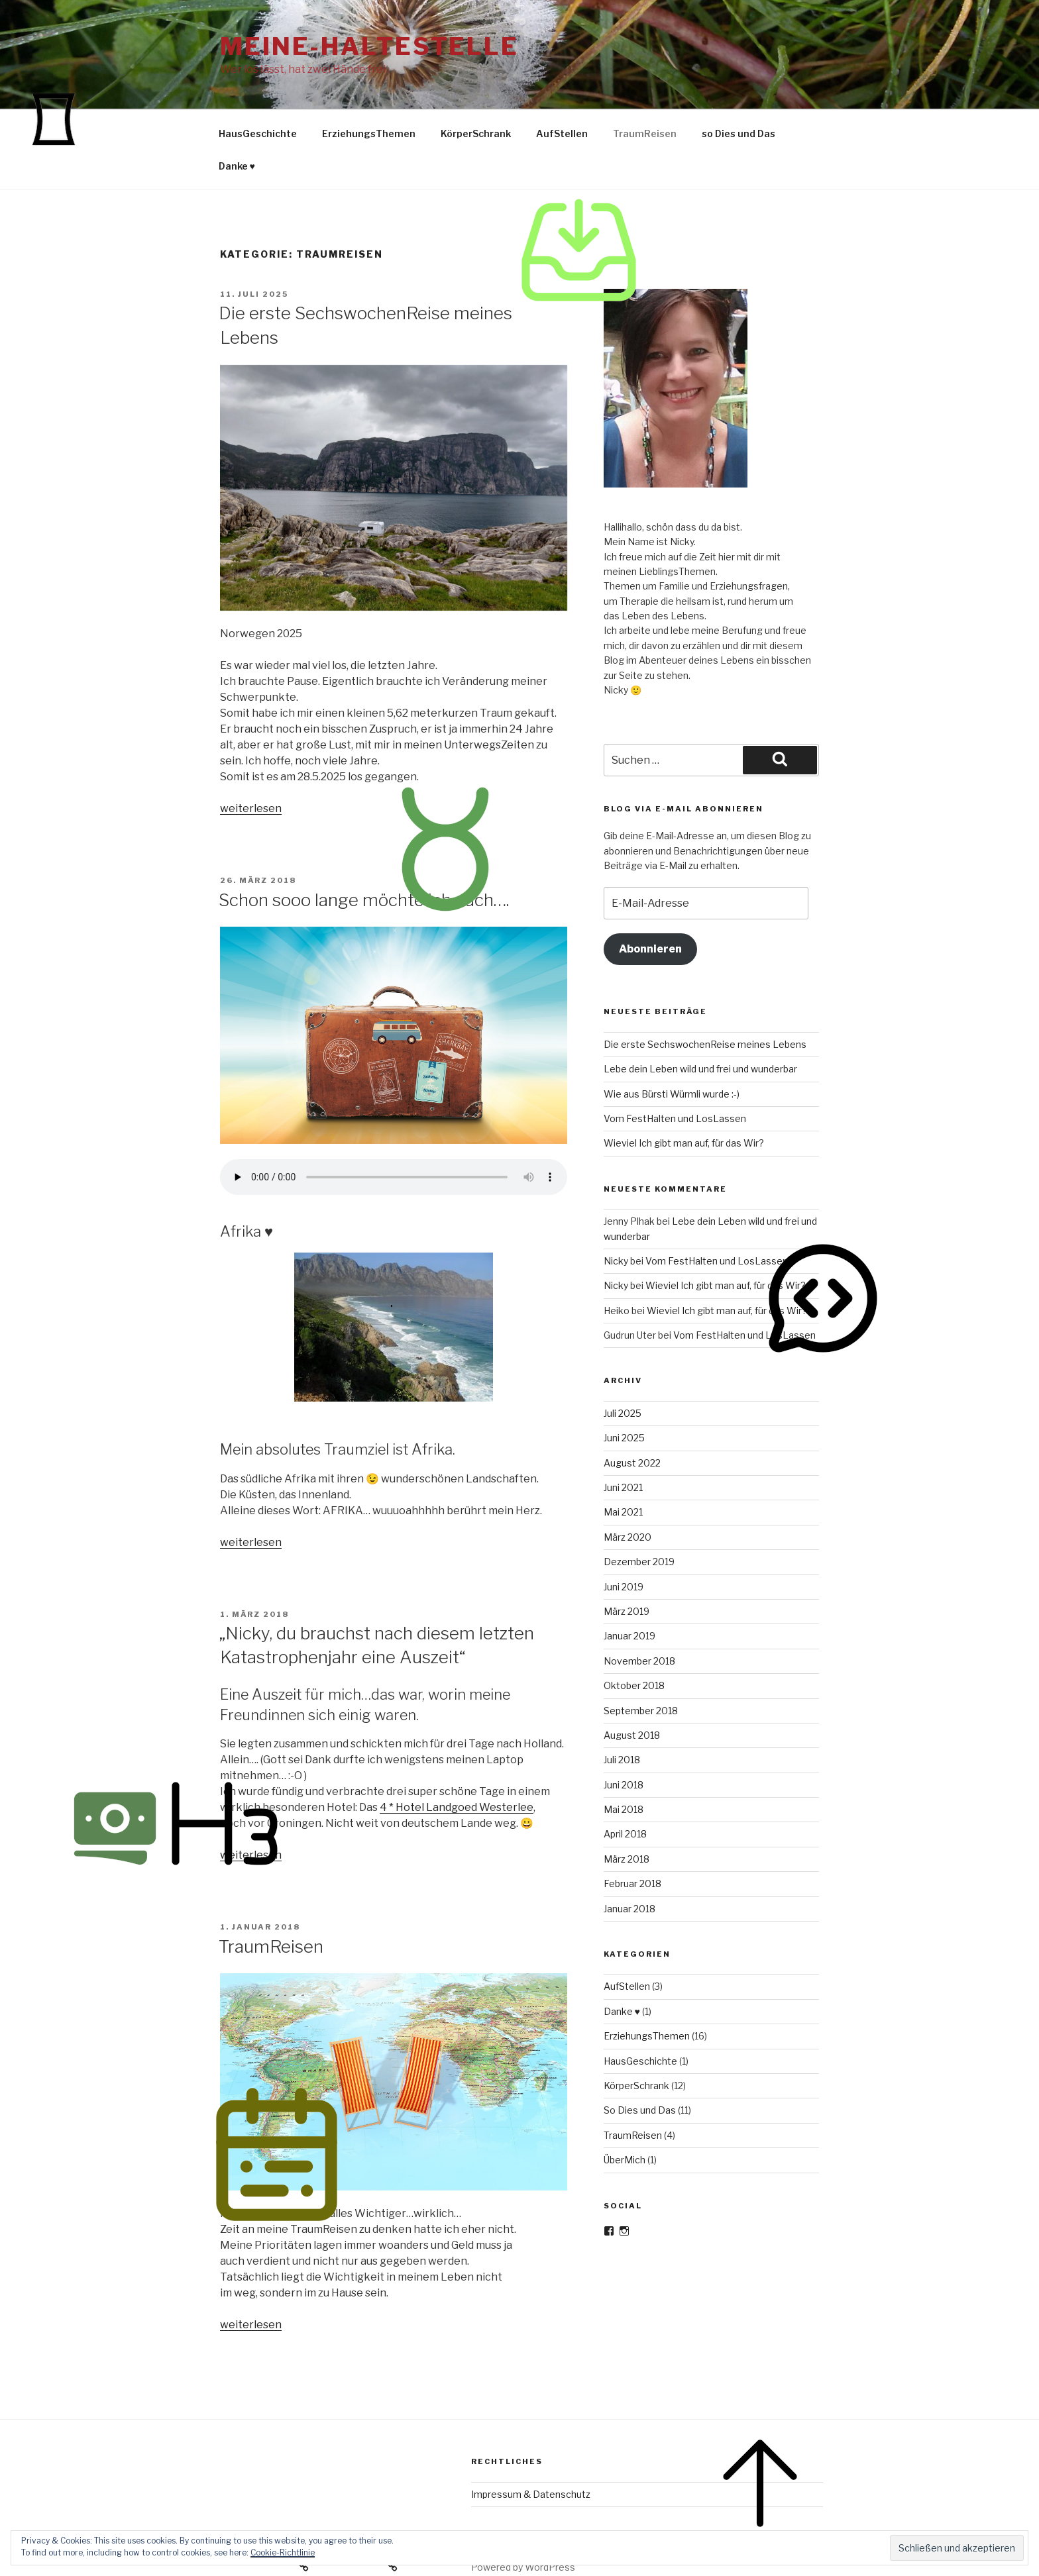  Describe the element at coordinates (760, 2483) in the screenshot. I see `scroll to top of page` at that location.